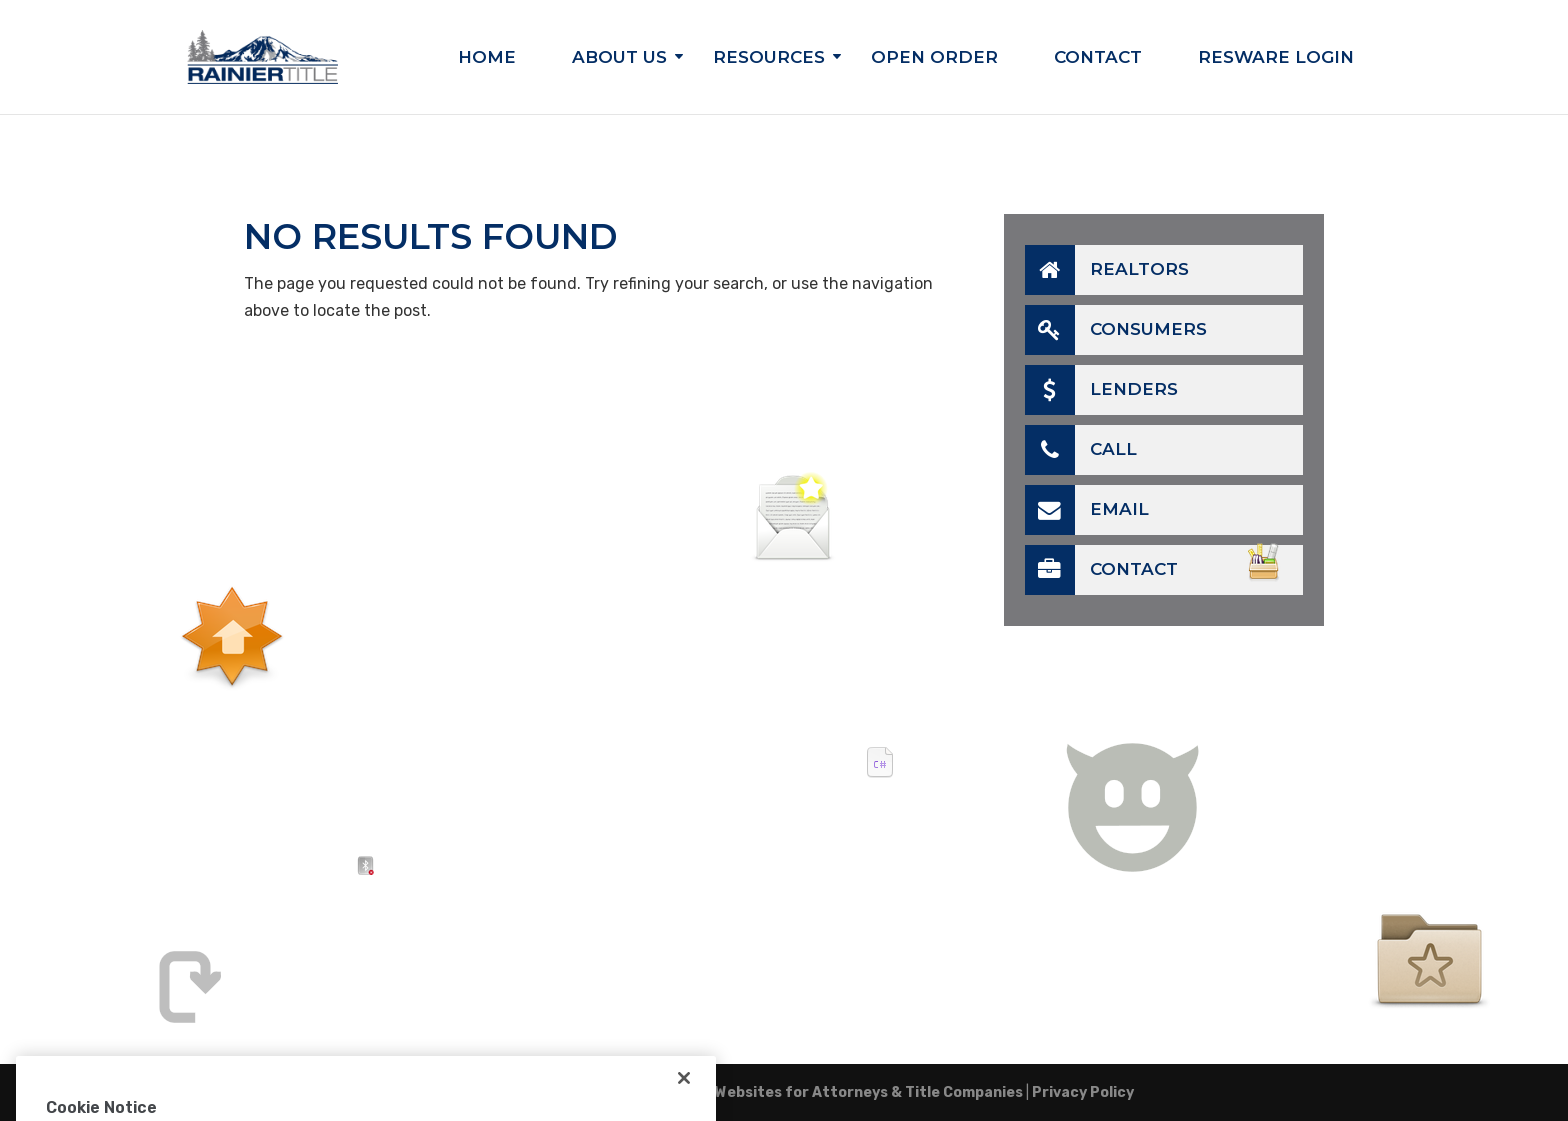 The width and height of the screenshot is (1568, 1121). Describe the element at coordinates (365, 865) in the screenshot. I see `bluetooth is currently disabled` at that location.